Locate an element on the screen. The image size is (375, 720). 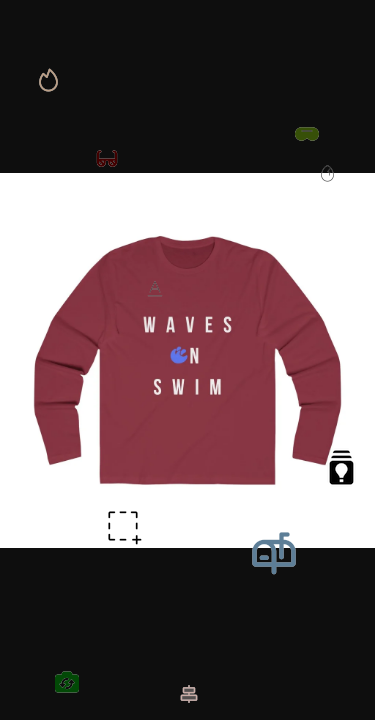
add to current selection is located at coordinates (123, 526).